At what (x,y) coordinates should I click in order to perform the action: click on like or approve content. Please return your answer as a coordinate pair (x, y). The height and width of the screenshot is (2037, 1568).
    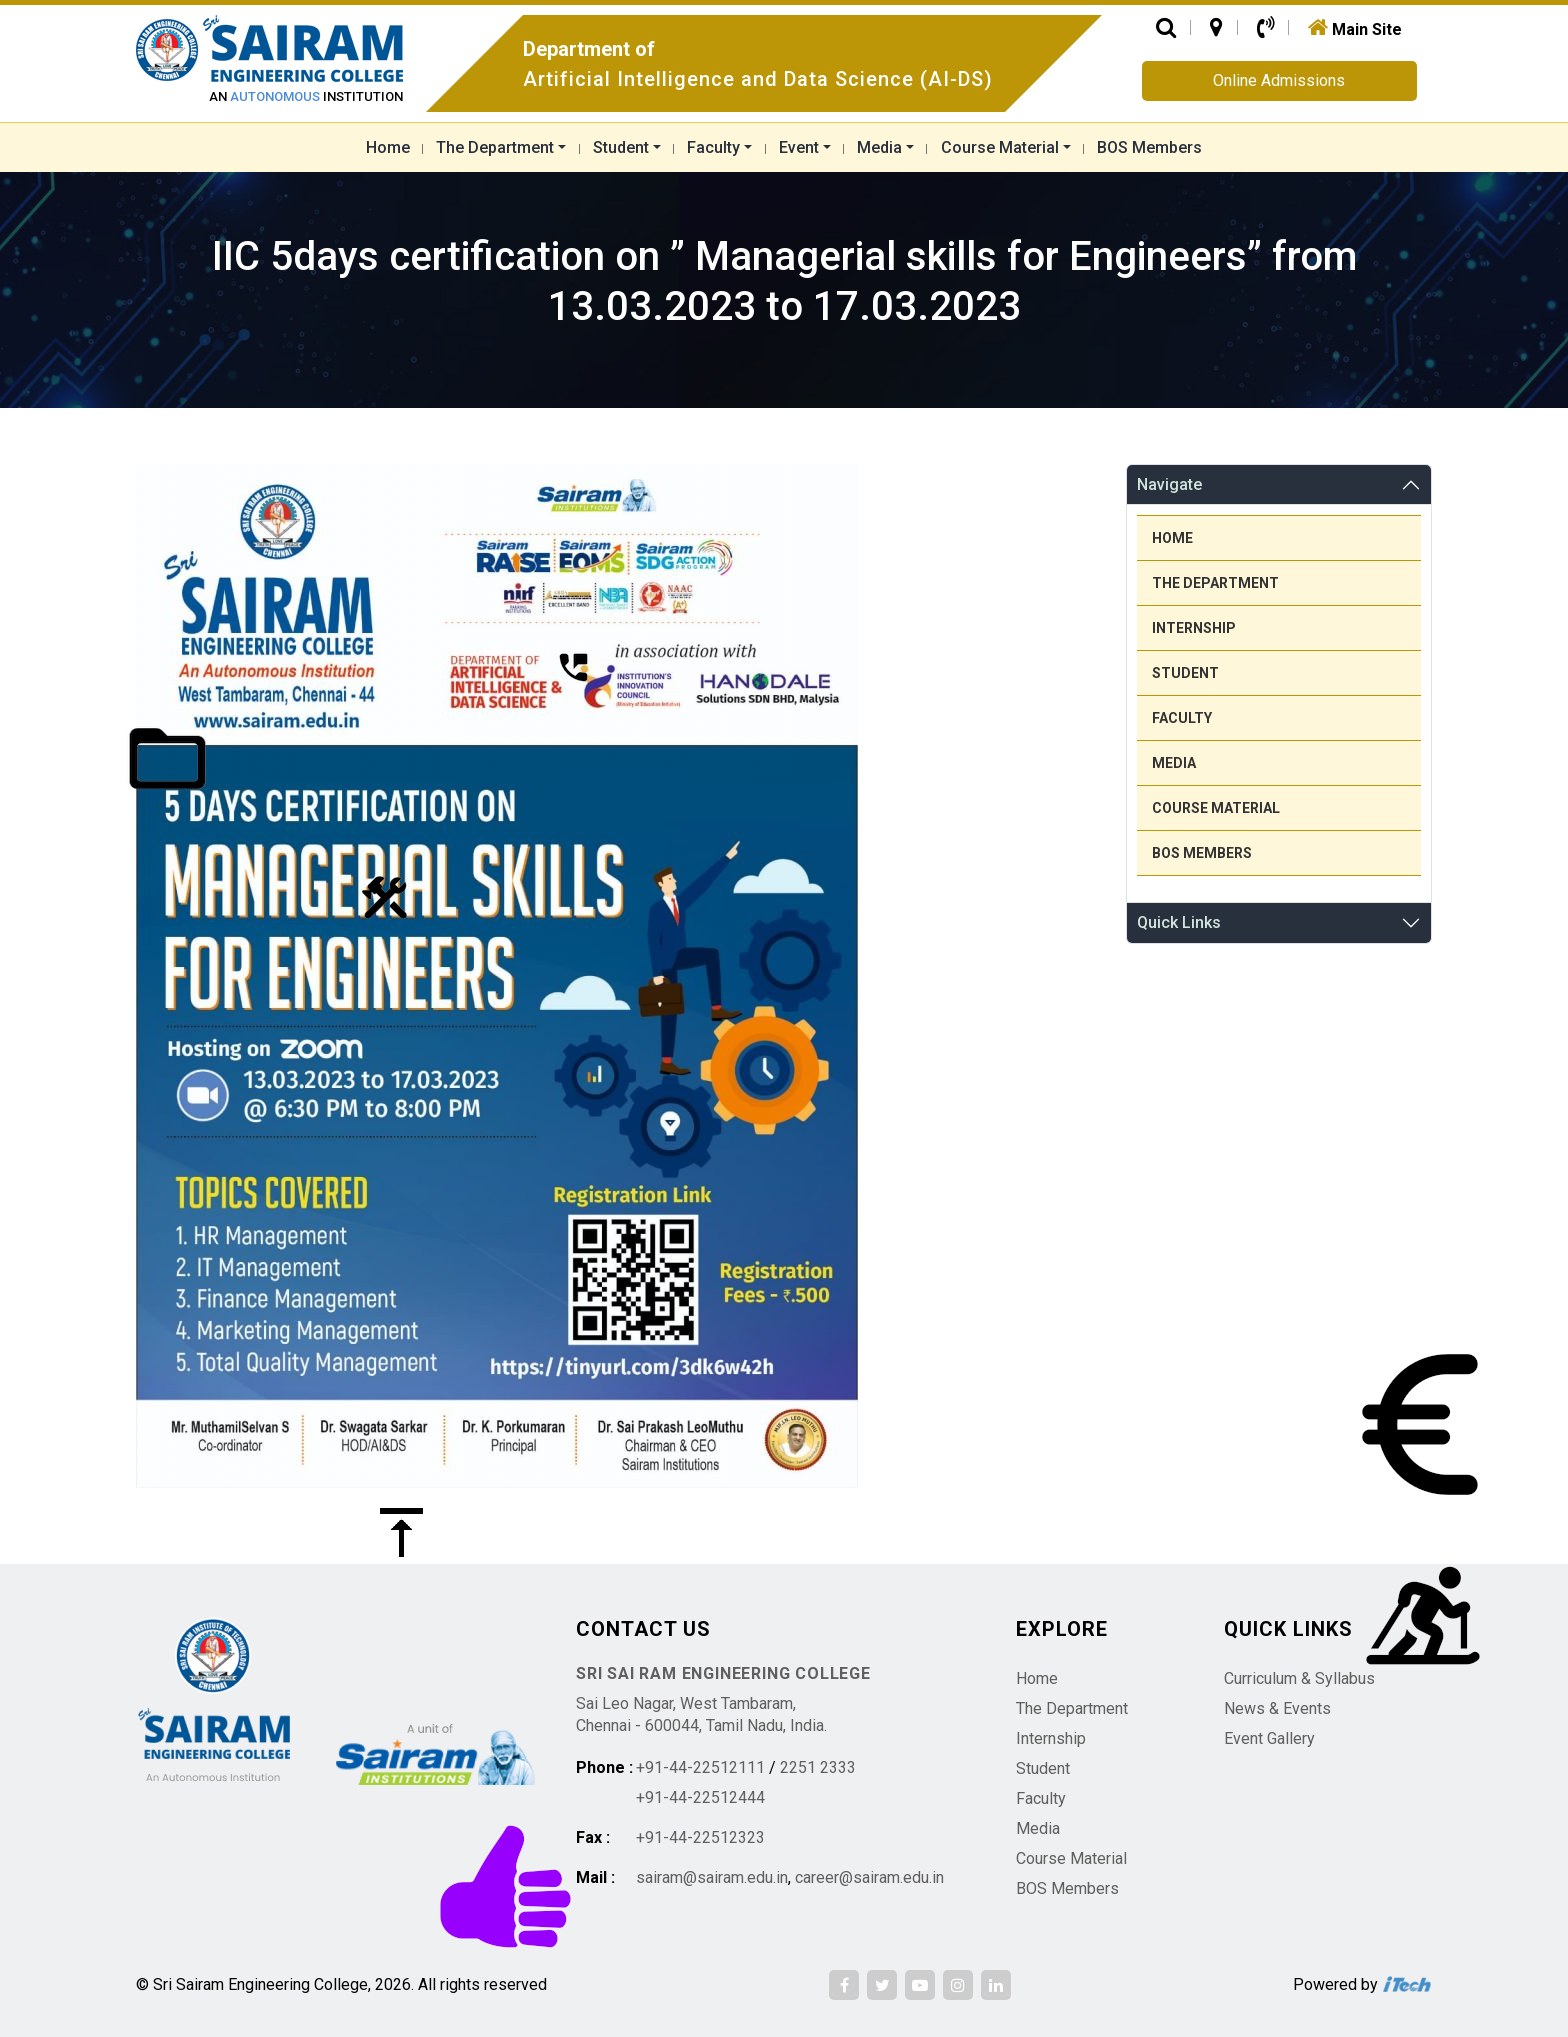
    Looking at the image, I should click on (505, 1886).